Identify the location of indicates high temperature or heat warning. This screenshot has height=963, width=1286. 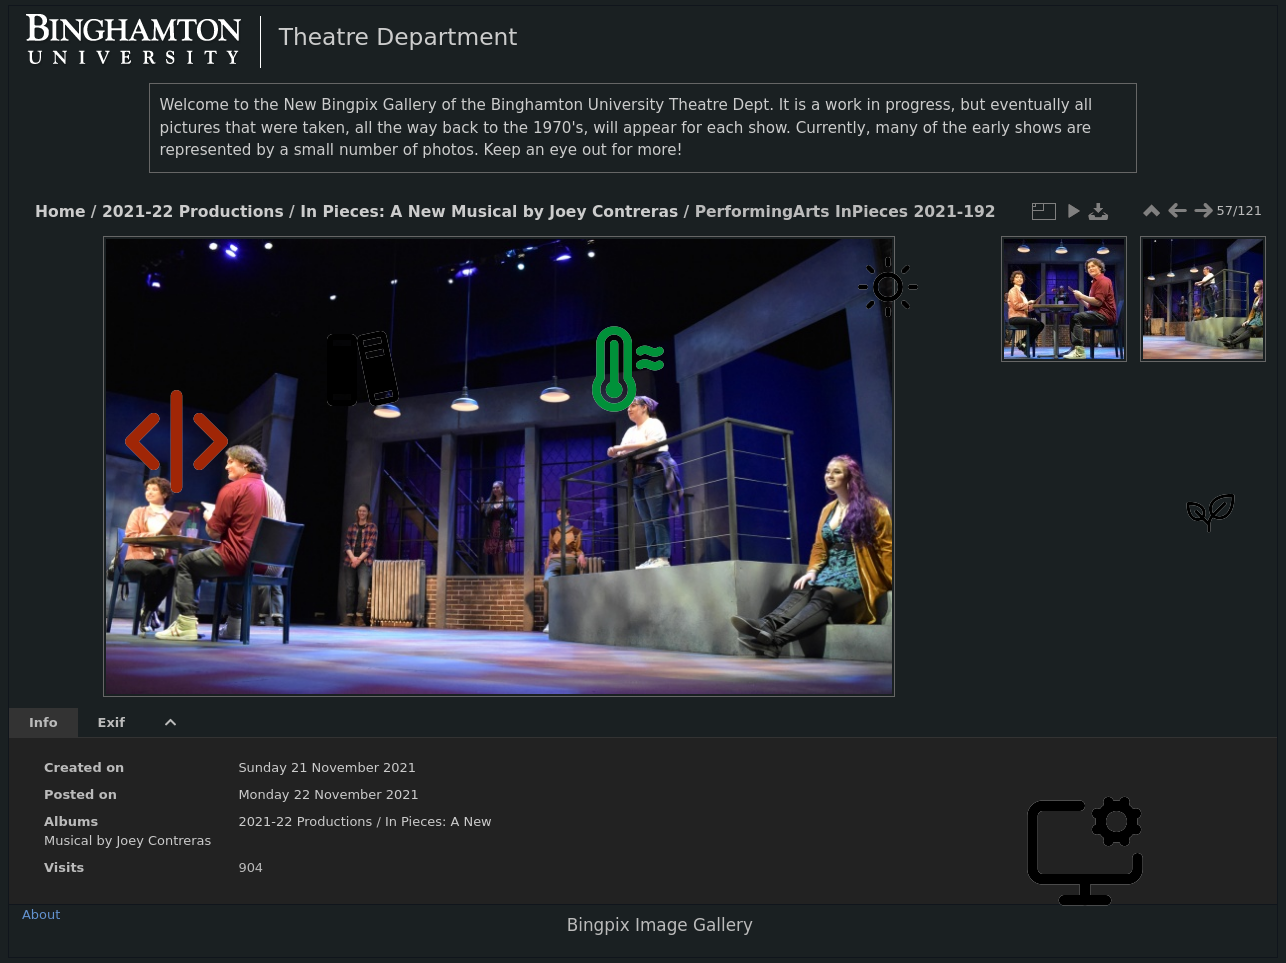
(621, 369).